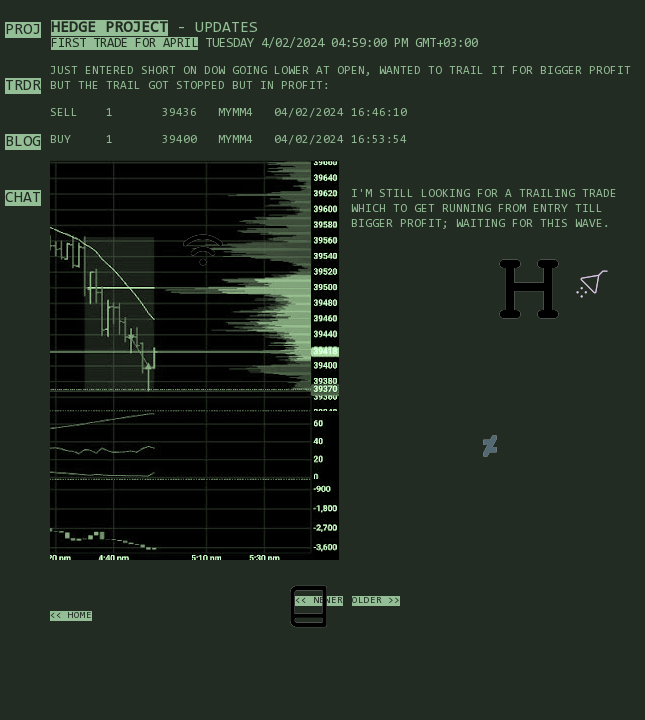 The width and height of the screenshot is (645, 720). Describe the element at coordinates (490, 446) in the screenshot. I see `visit deviantart profile or page` at that location.